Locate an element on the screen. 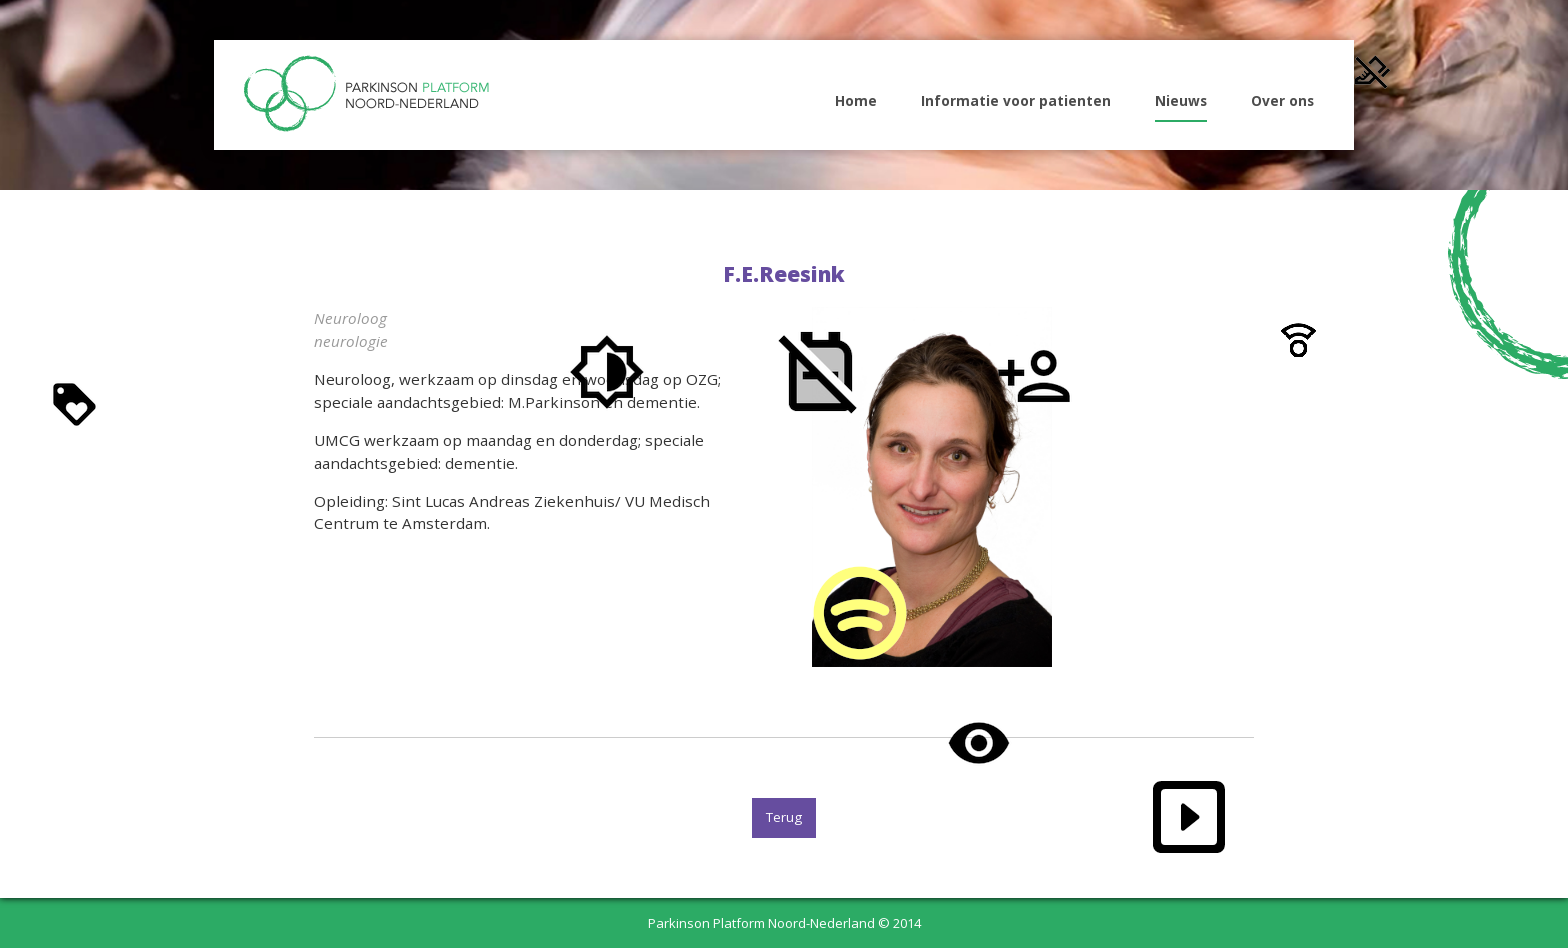  start a slideshow presentation is located at coordinates (1189, 817).